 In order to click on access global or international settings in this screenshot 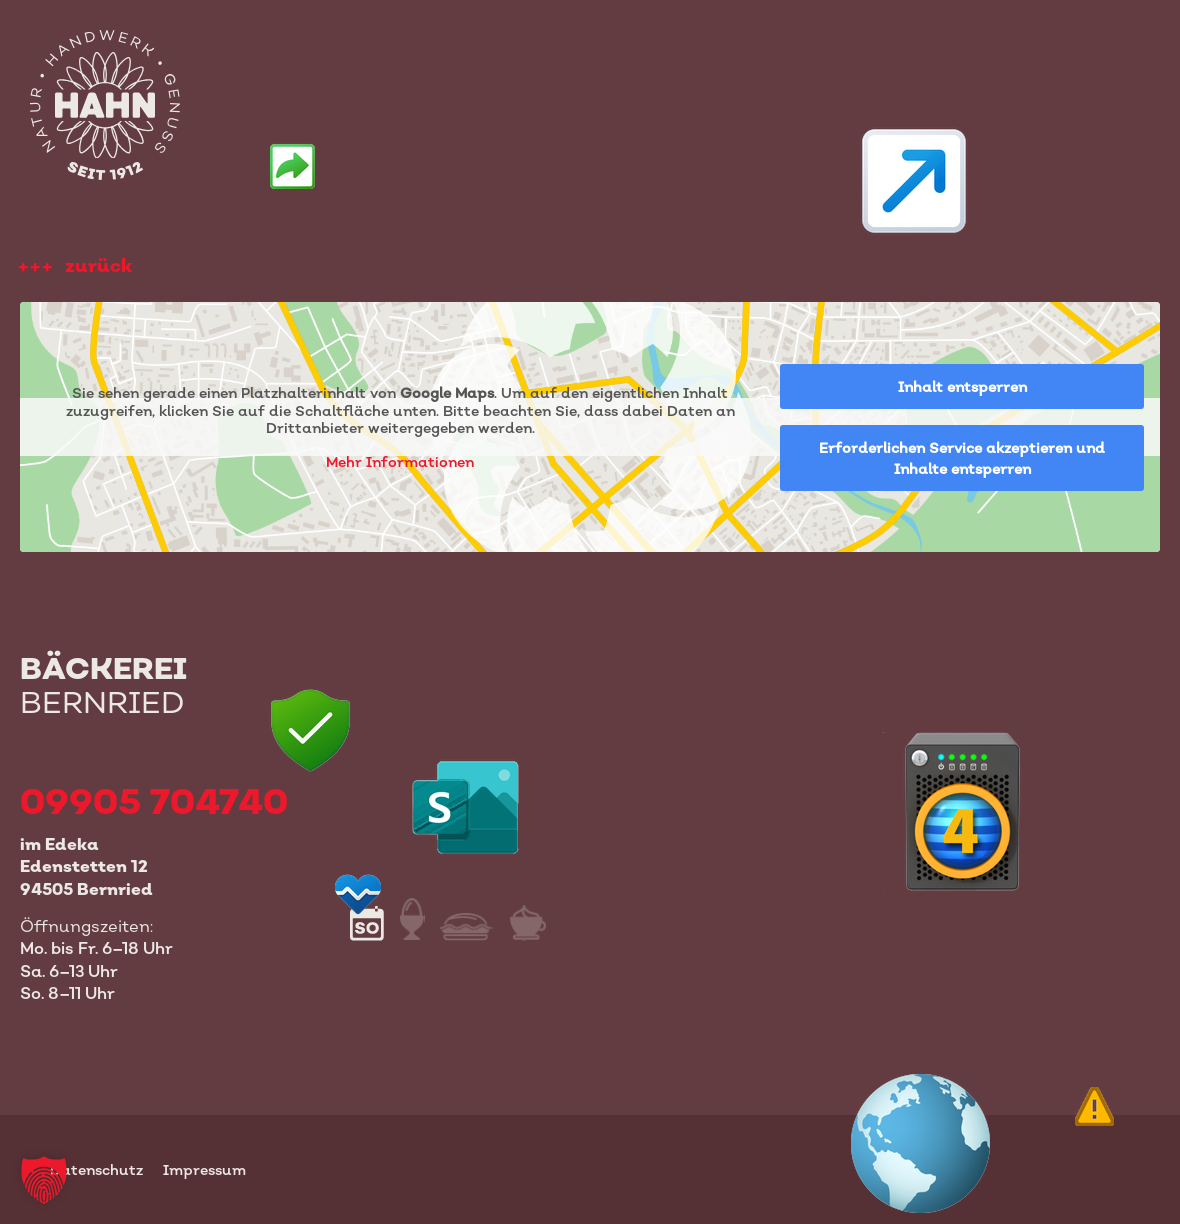, I will do `click(920, 1143)`.